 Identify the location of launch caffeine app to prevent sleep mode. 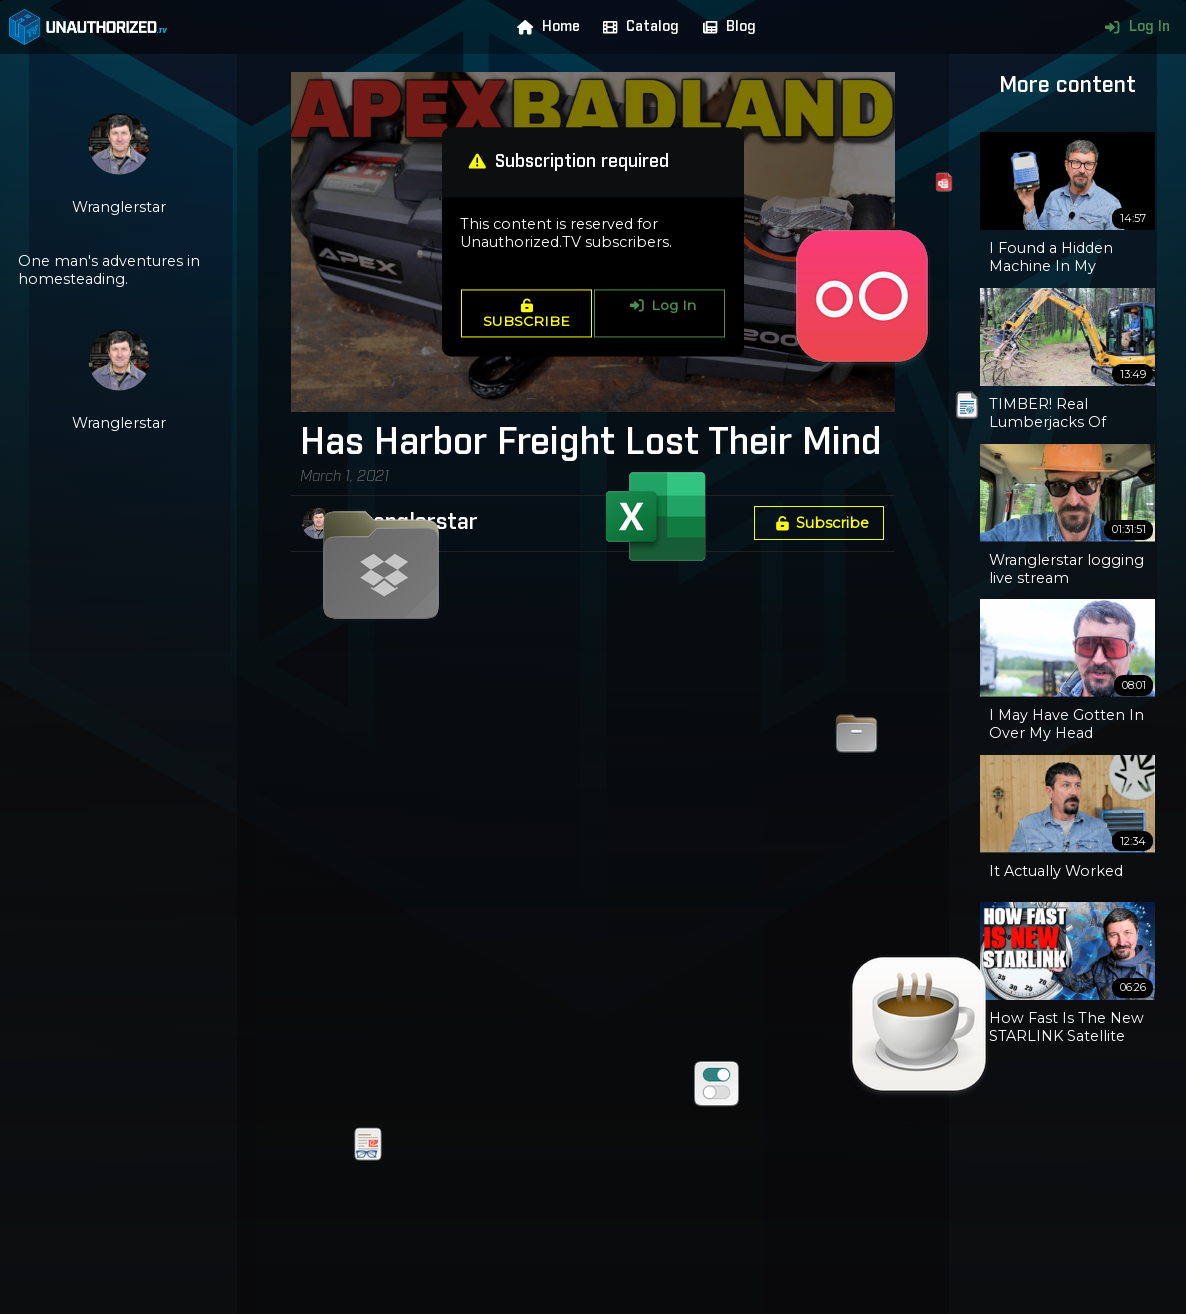
(919, 1024).